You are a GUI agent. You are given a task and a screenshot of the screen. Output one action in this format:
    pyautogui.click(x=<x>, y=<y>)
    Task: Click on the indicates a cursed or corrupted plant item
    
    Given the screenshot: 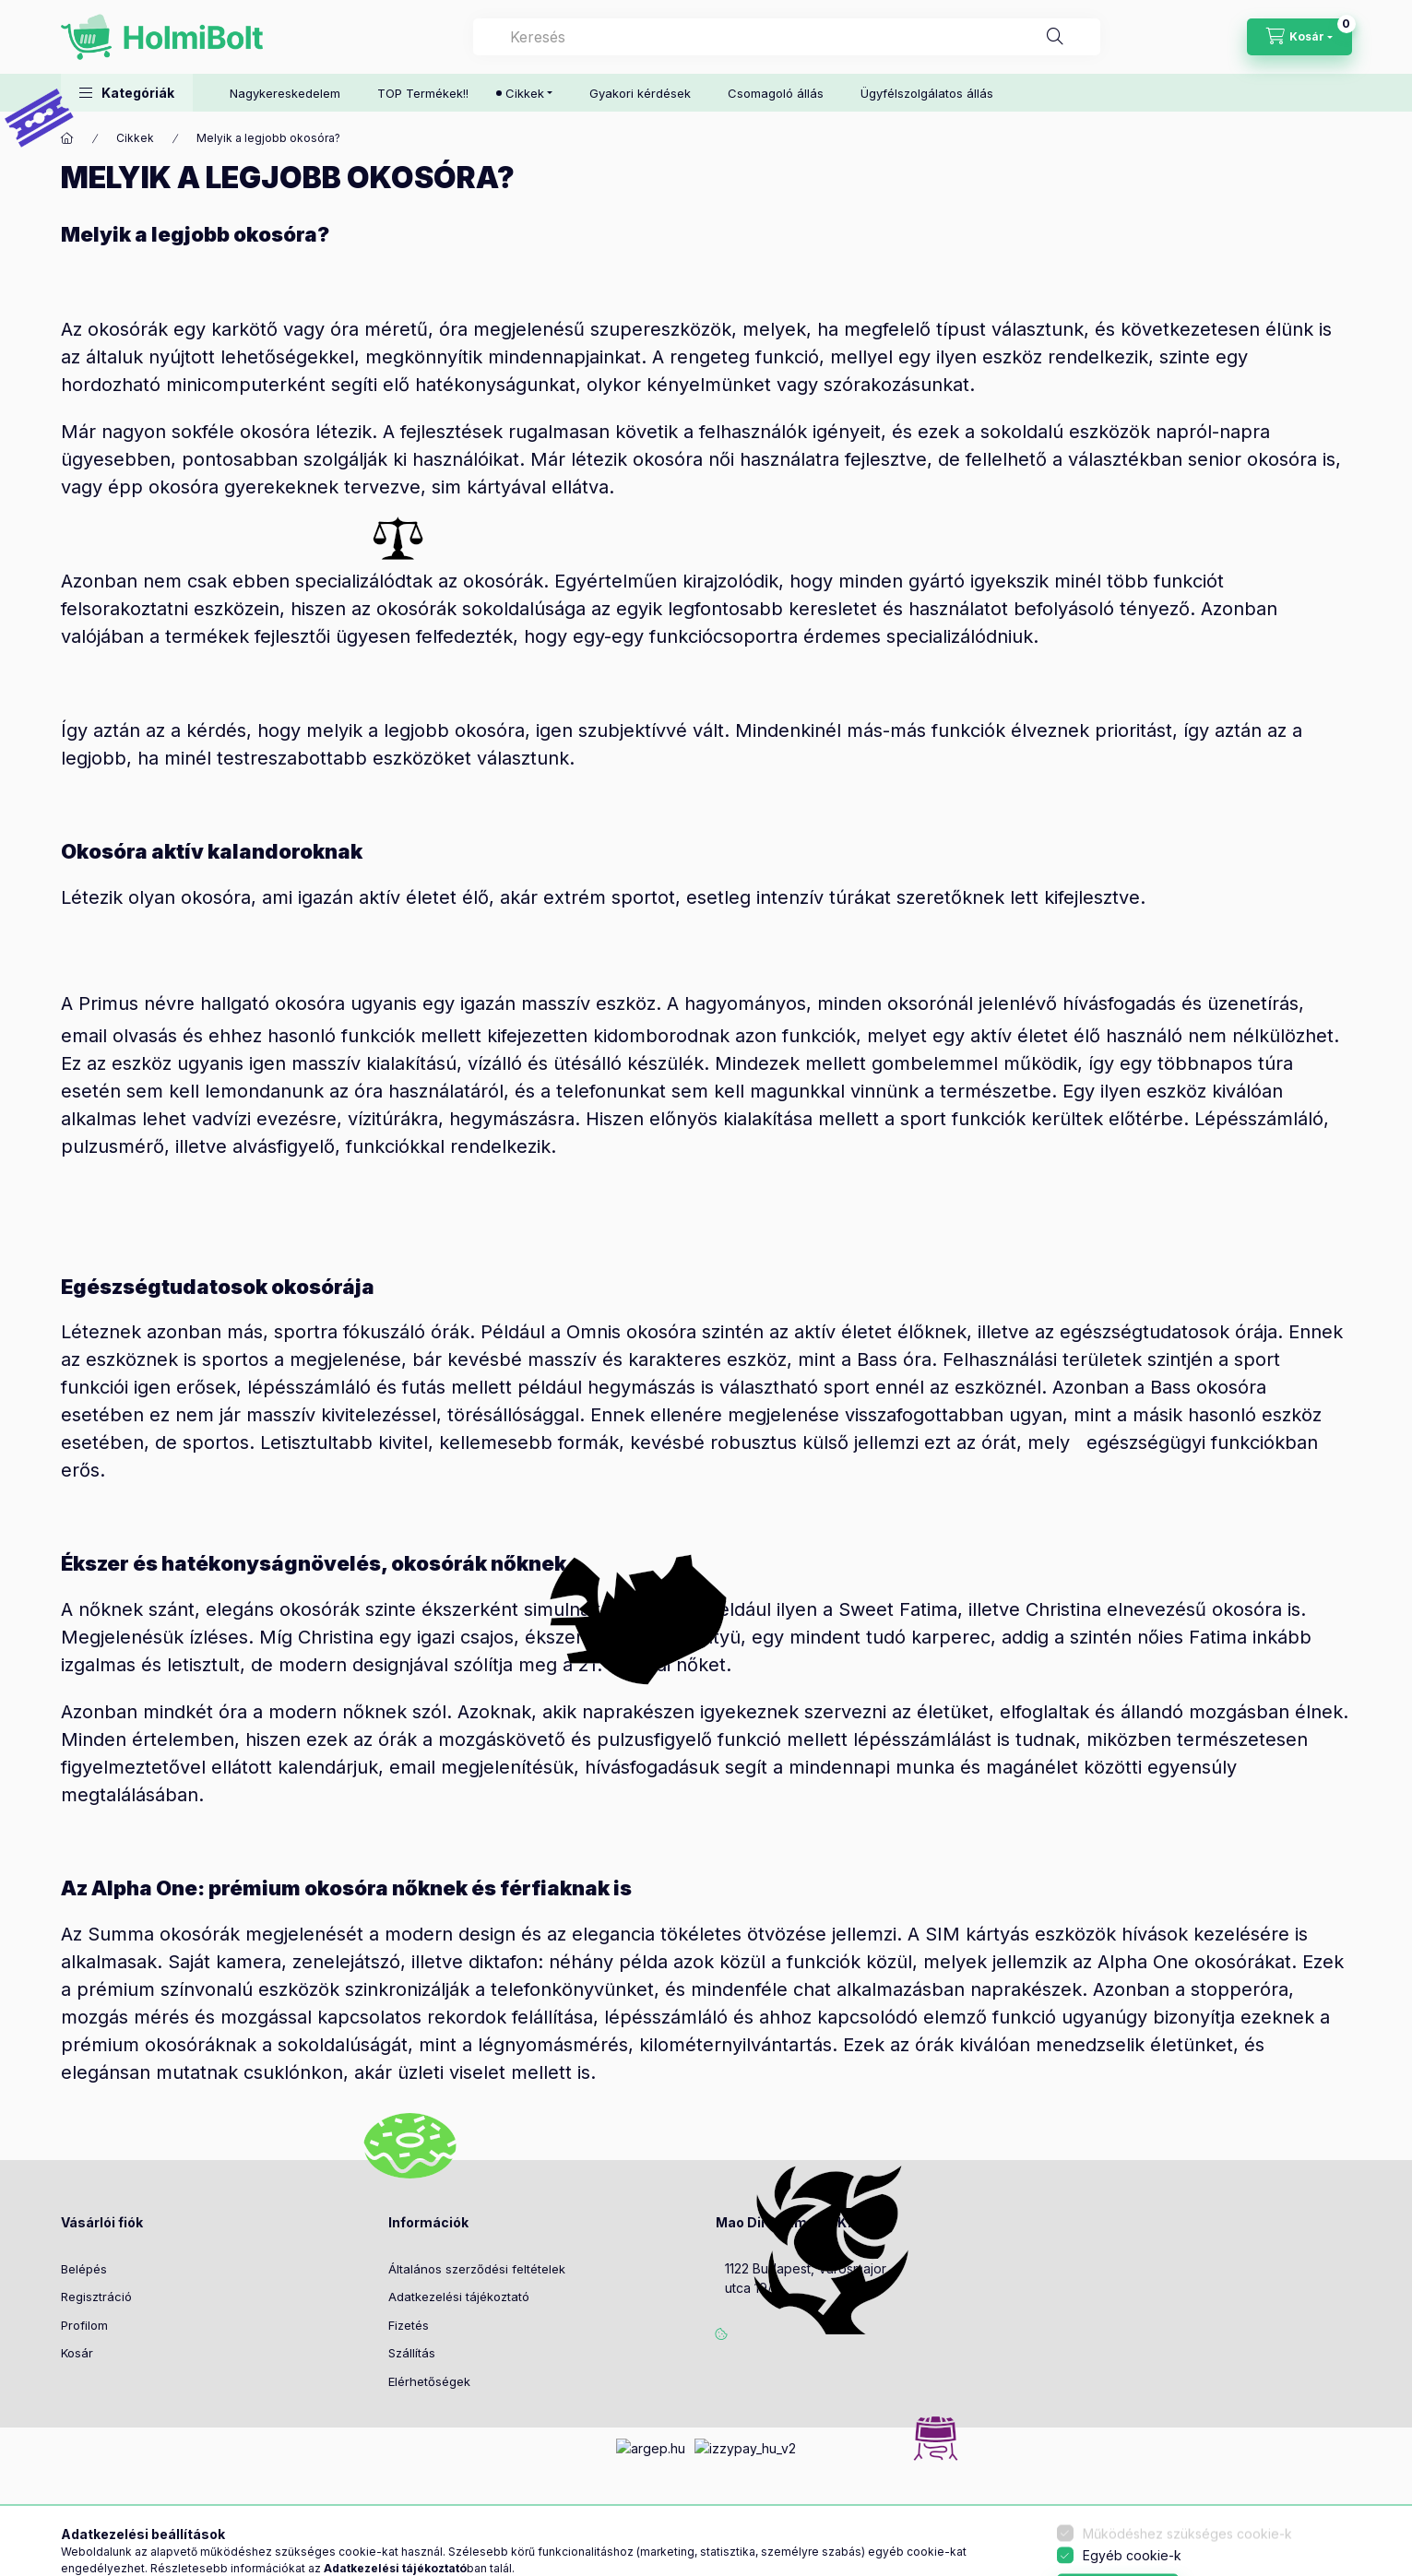 What is the action you would take?
    pyautogui.click(x=836, y=2250)
    